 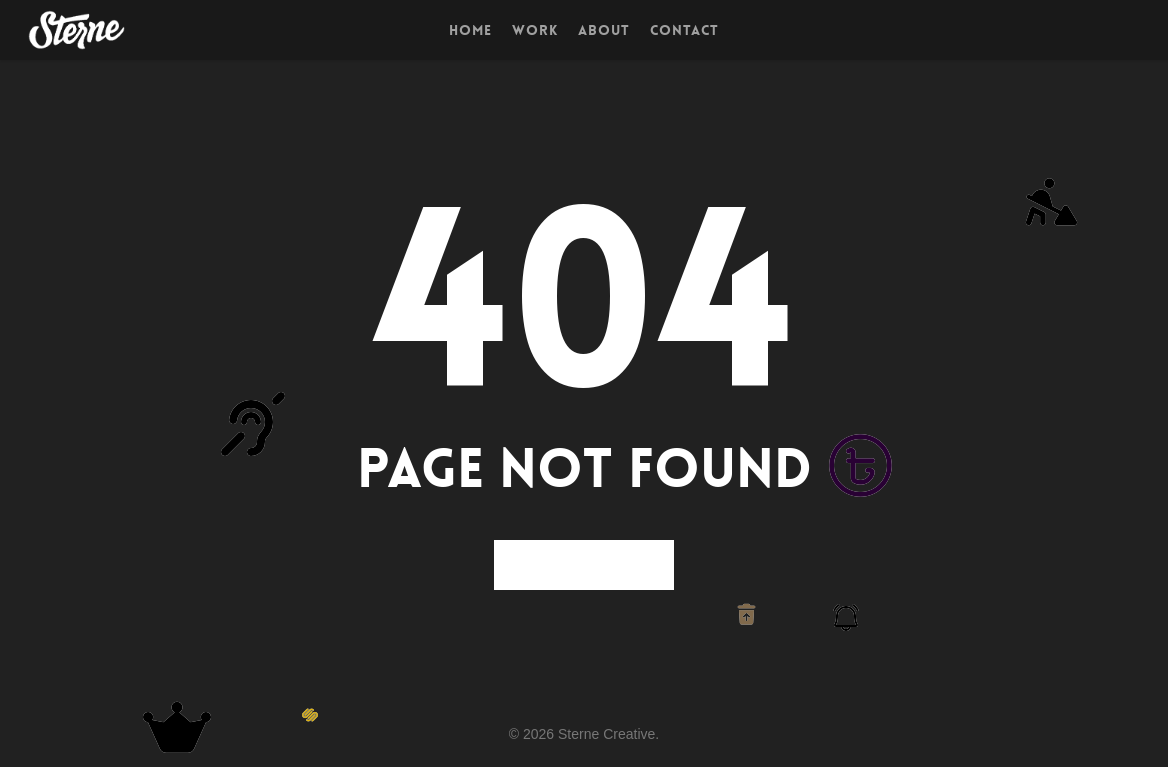 What do you see at coordinates (1051, 202) in the screenshot?
I see `indicates construction or maintenance in progress` at bounding box center [1051, 202].